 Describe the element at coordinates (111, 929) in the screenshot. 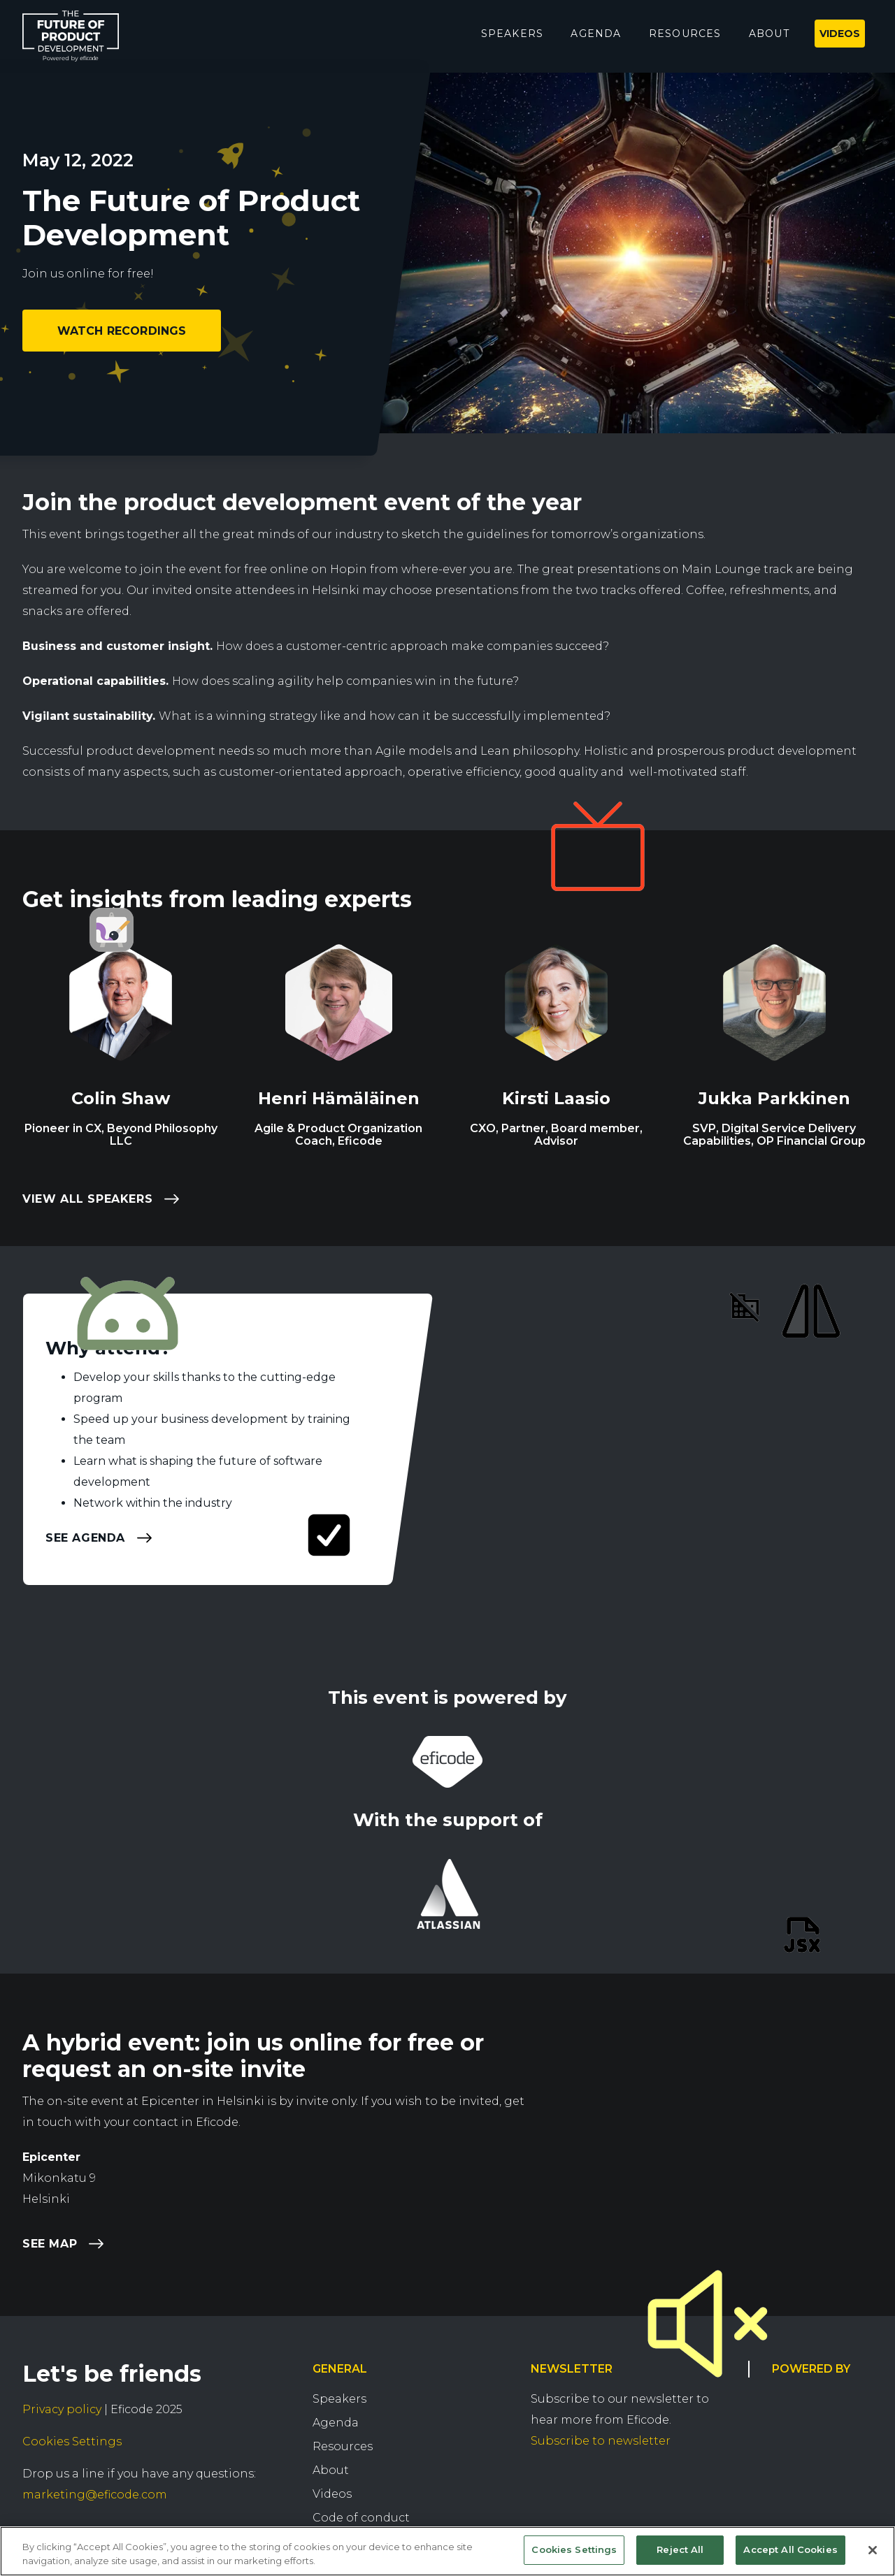

I see `create or design a new software project` at that location.